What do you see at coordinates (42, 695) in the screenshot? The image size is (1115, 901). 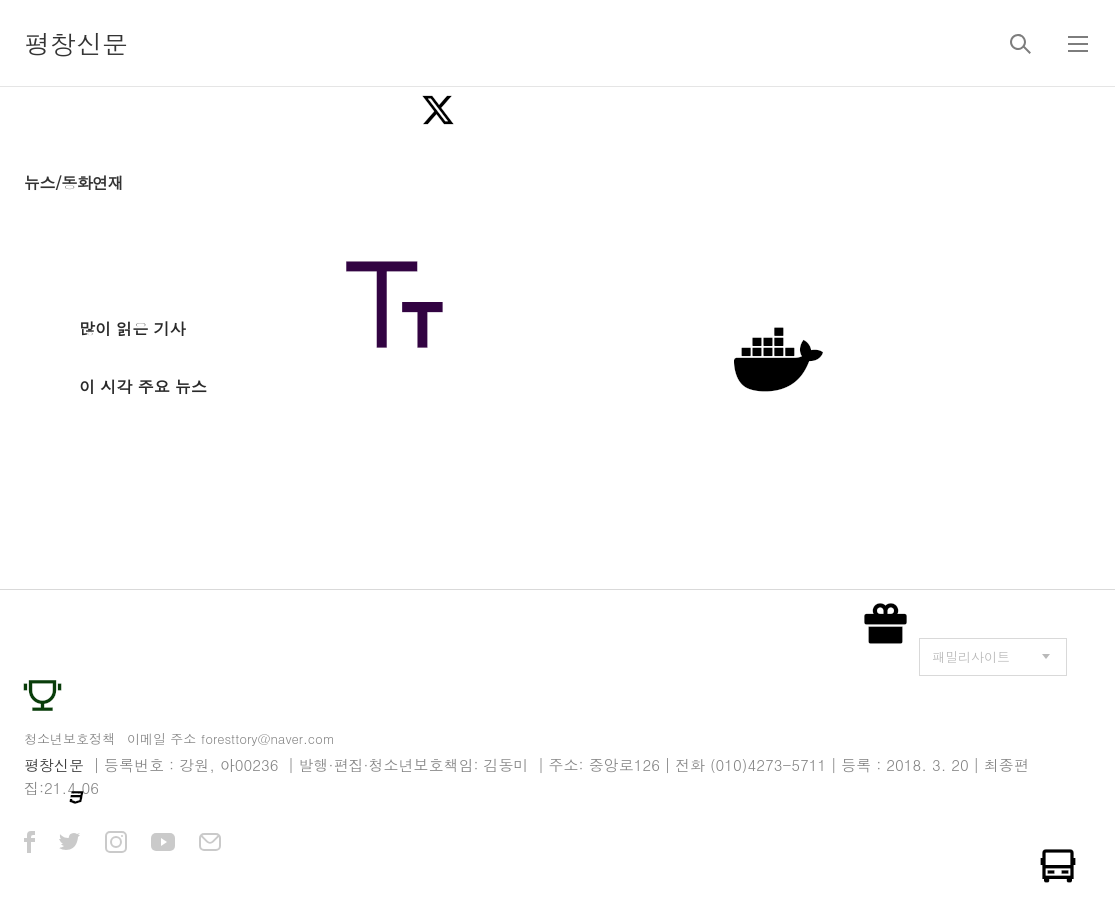 I see `view achievements or awards` at bounding box center [42, 695].